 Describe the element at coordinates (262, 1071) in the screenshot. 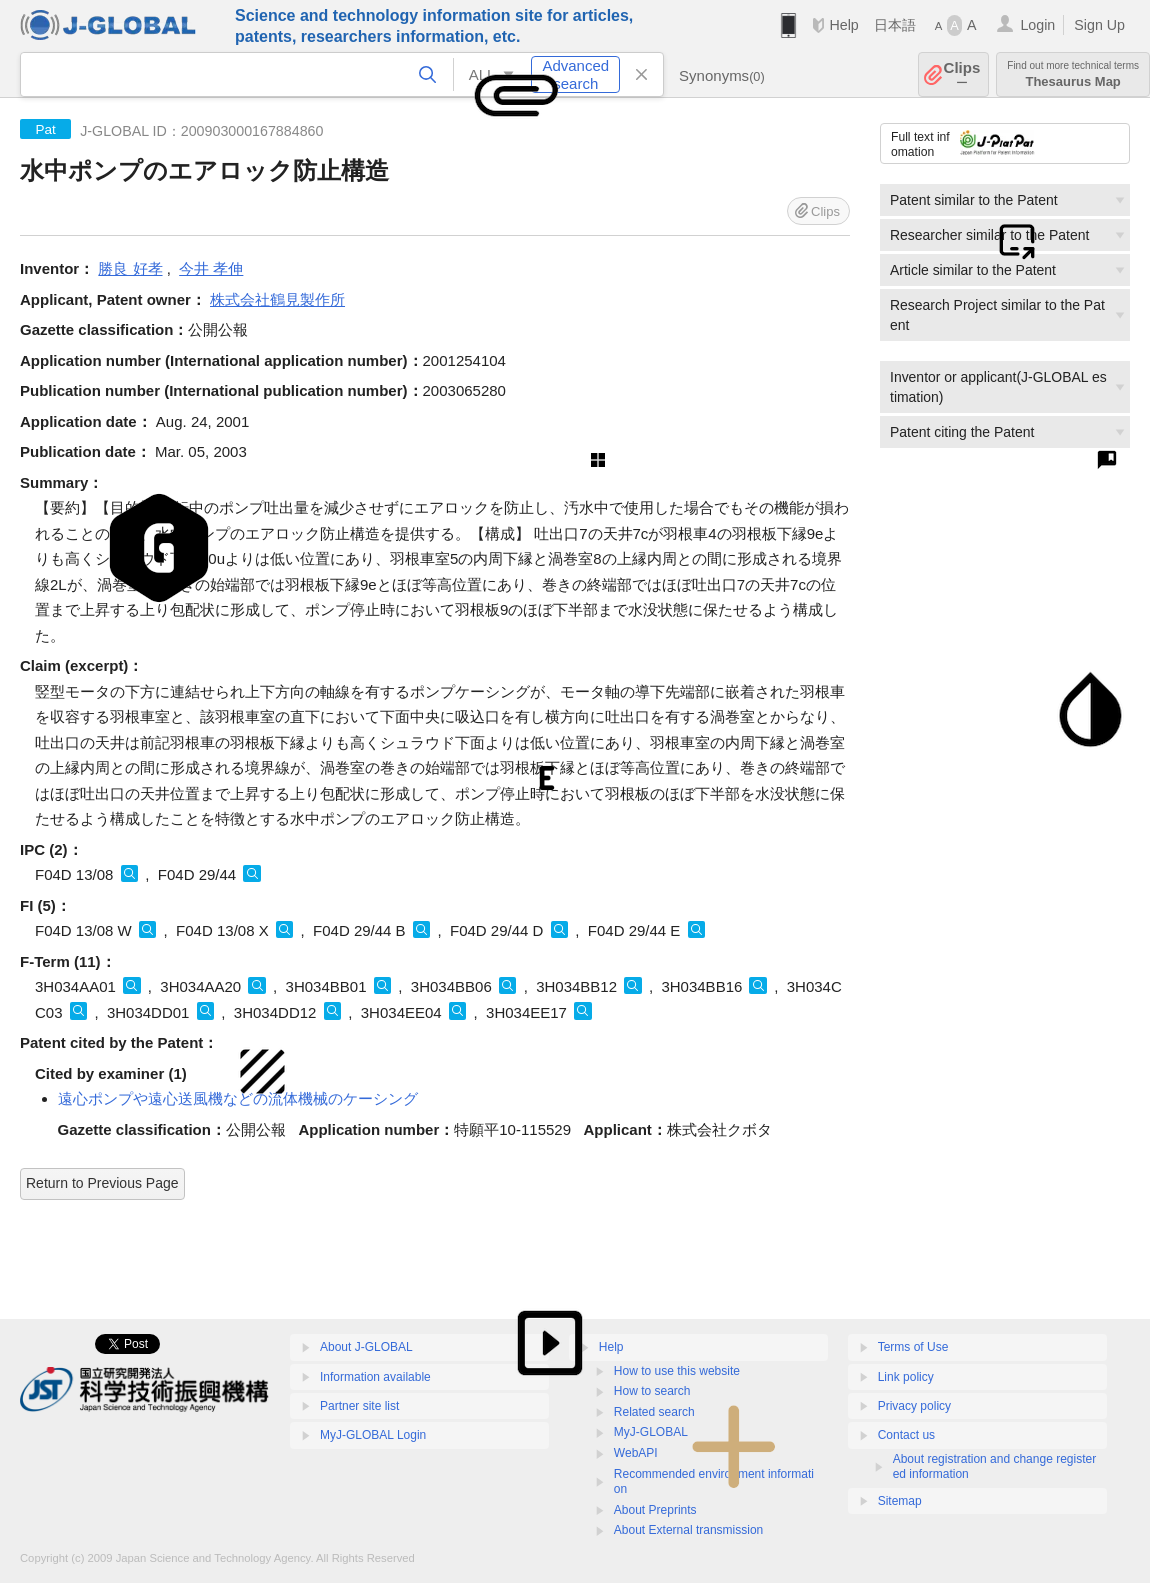

I see `apply a texture or pattern overlay` at that location.